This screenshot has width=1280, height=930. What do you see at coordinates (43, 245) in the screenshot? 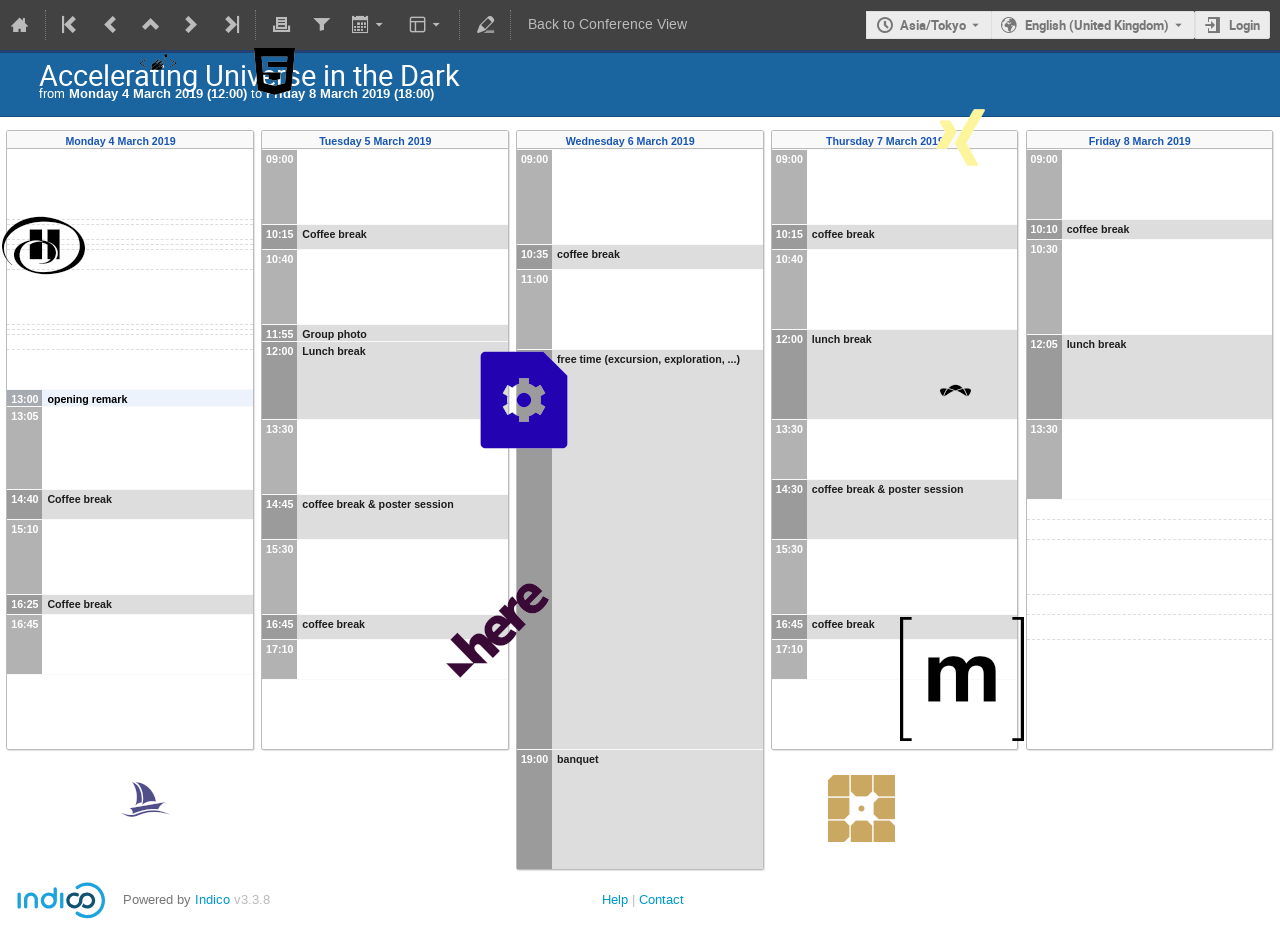
I see `hilton hotels and resorts logo` at bounding box center [43, 245].